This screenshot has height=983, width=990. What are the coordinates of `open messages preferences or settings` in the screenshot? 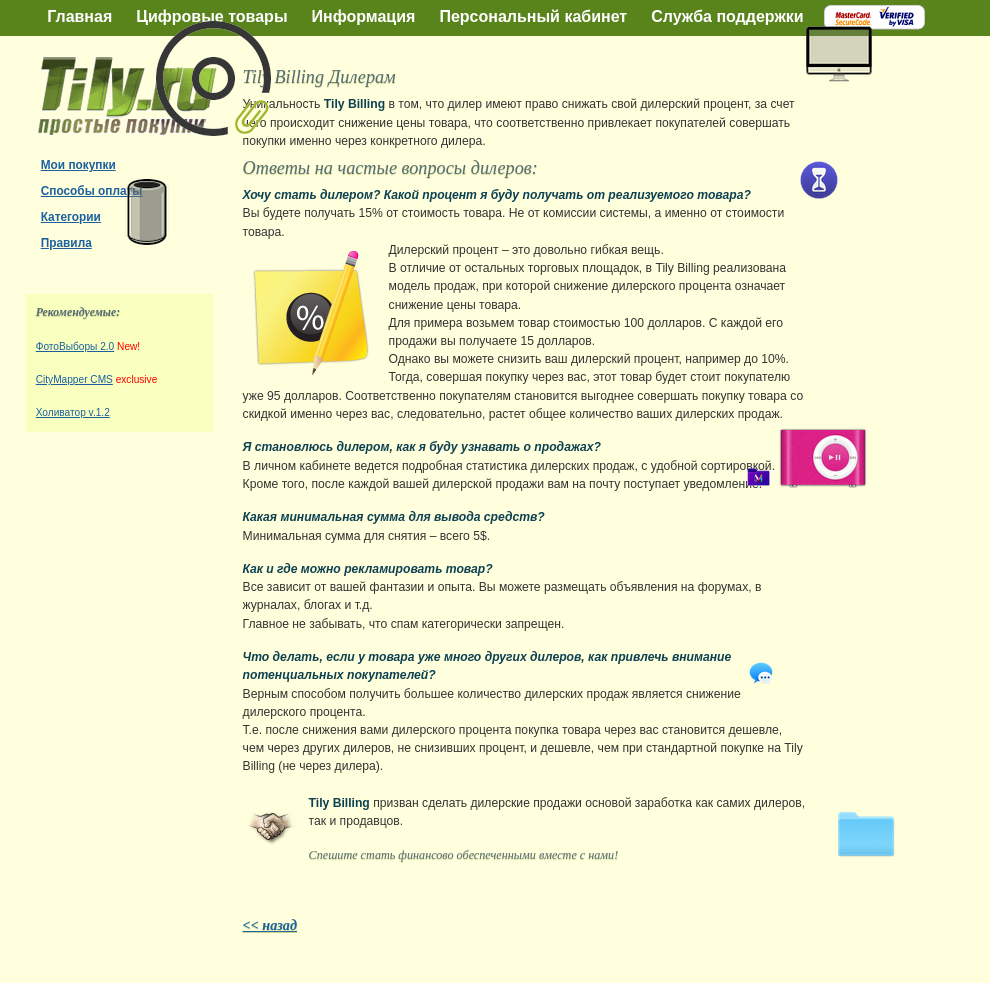 It's located at (761, 673).